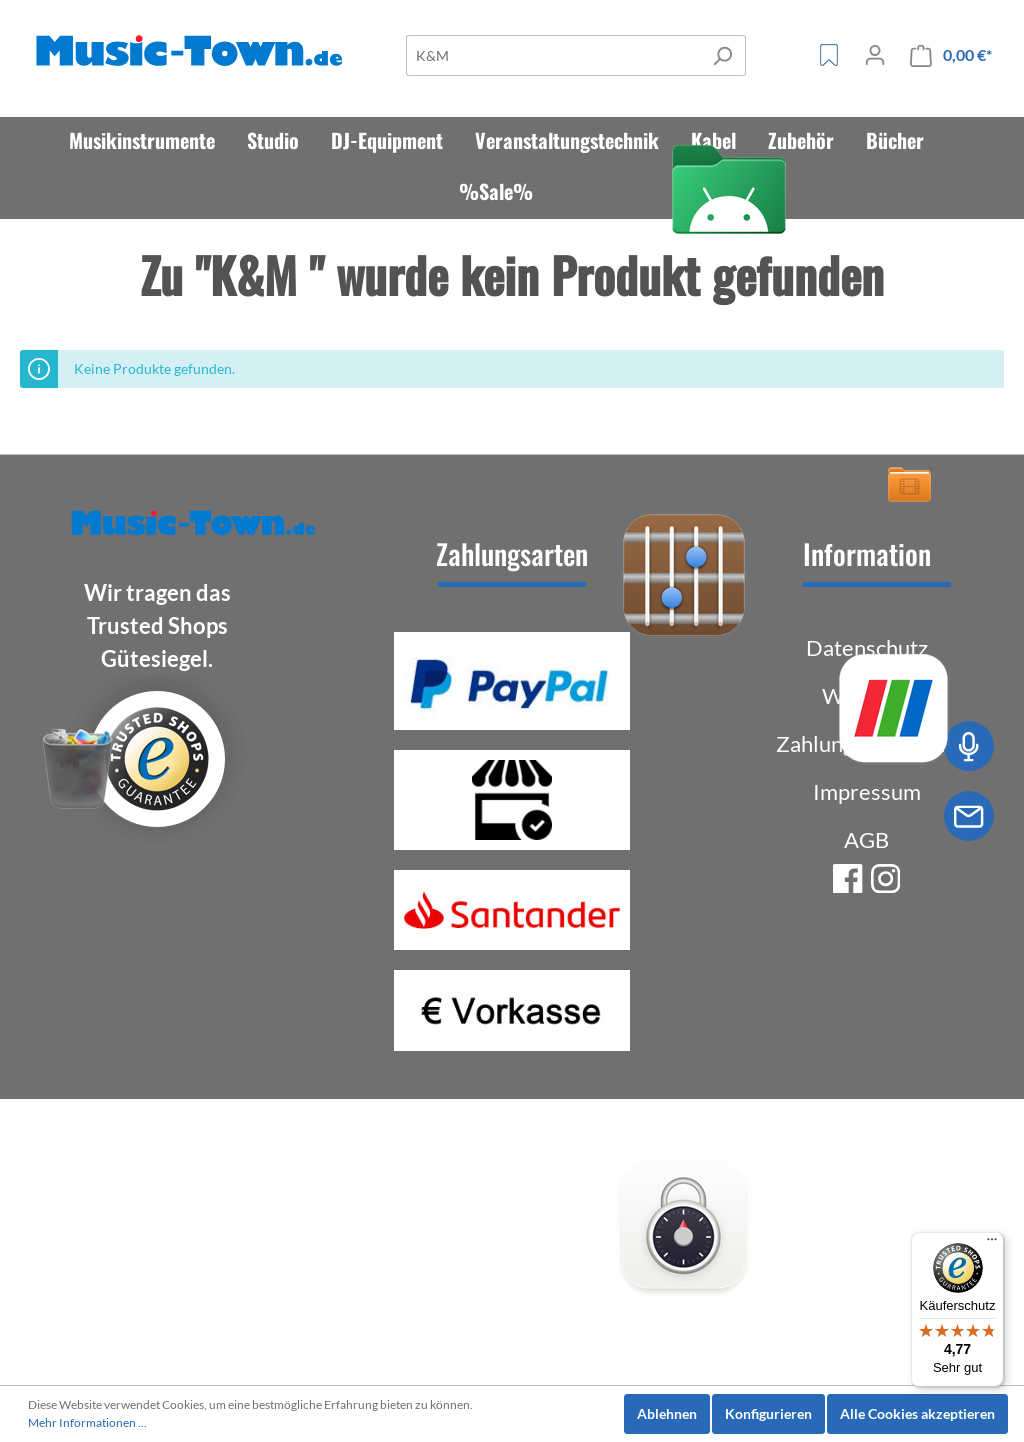  What do you see at coordinates (728, 192) in the screenshot?
I see `open android-related files folder` at bounding box center [728, 192].